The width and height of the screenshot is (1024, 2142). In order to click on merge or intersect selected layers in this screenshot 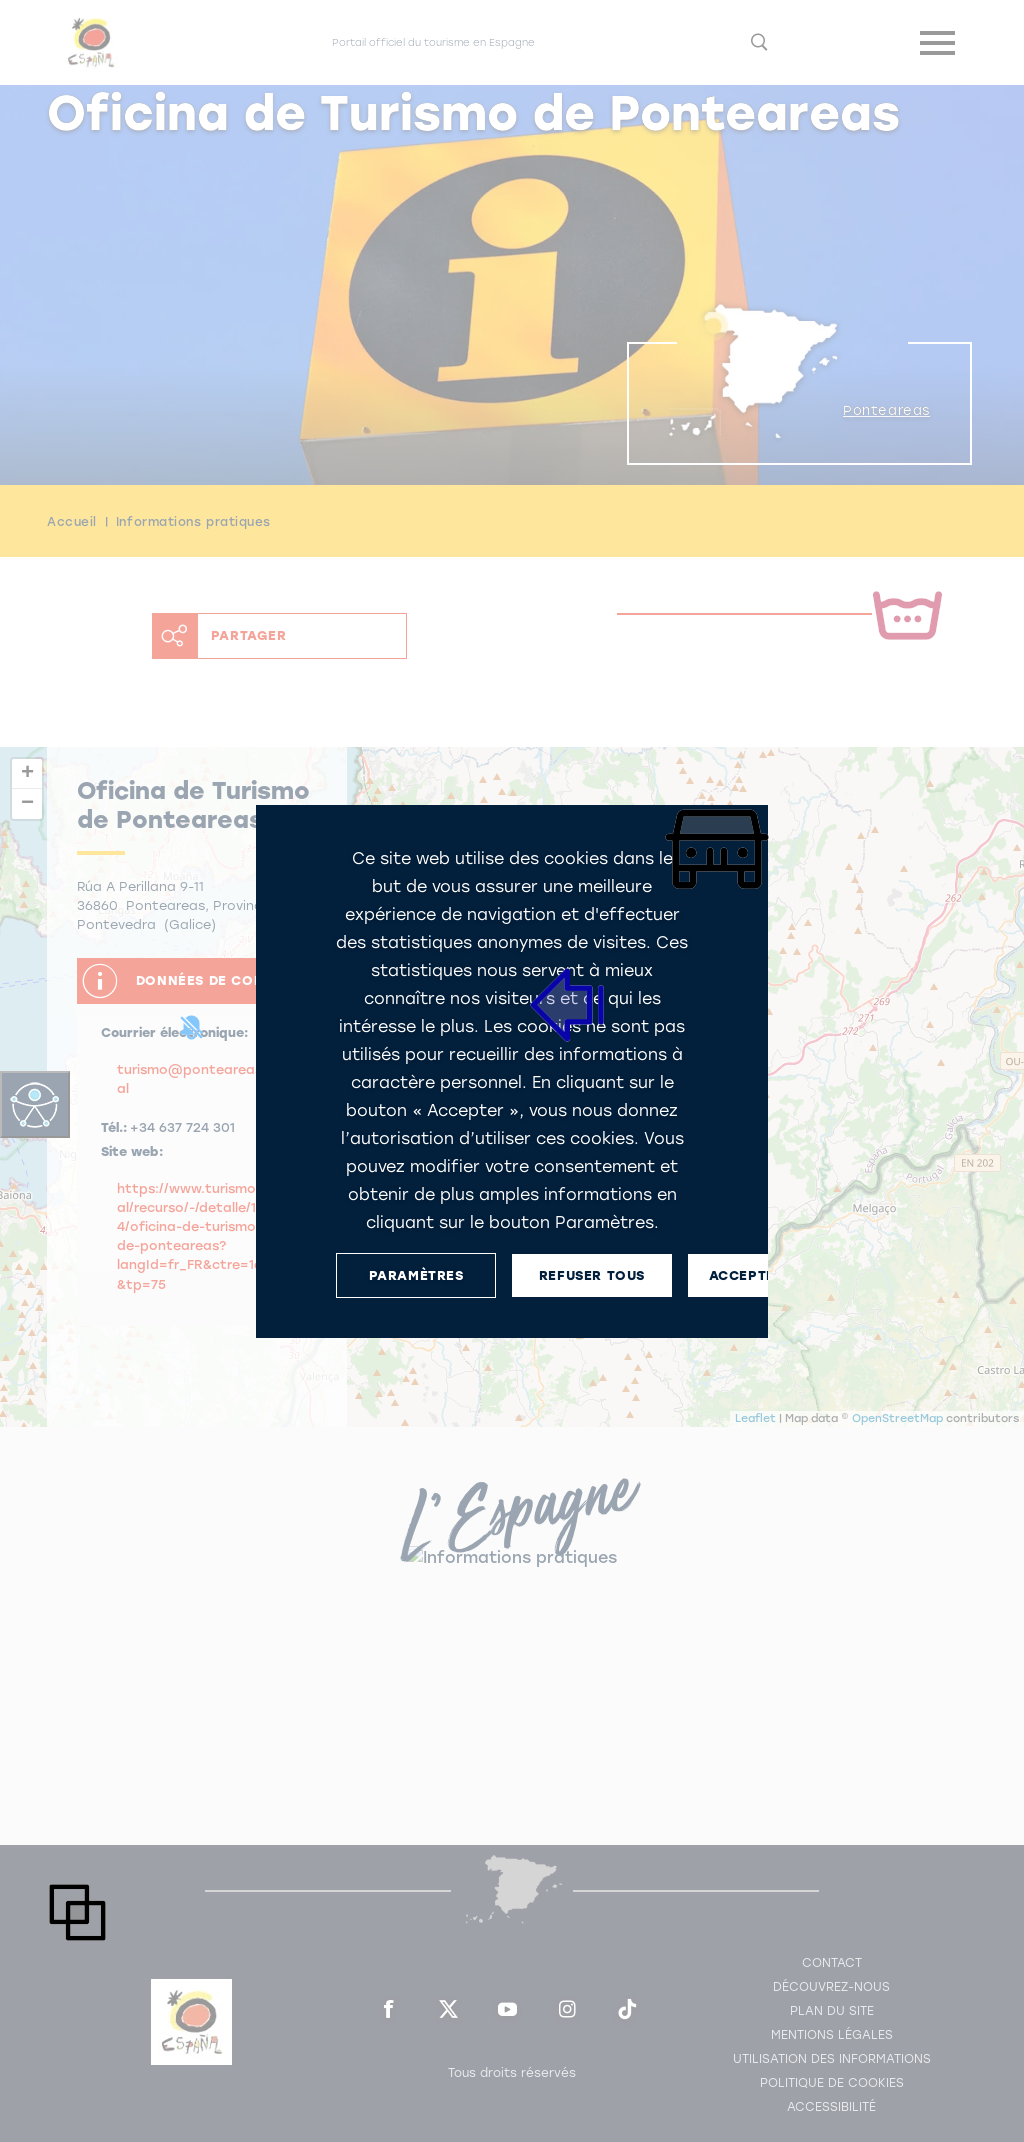, I will do `click(77, 1912)`.